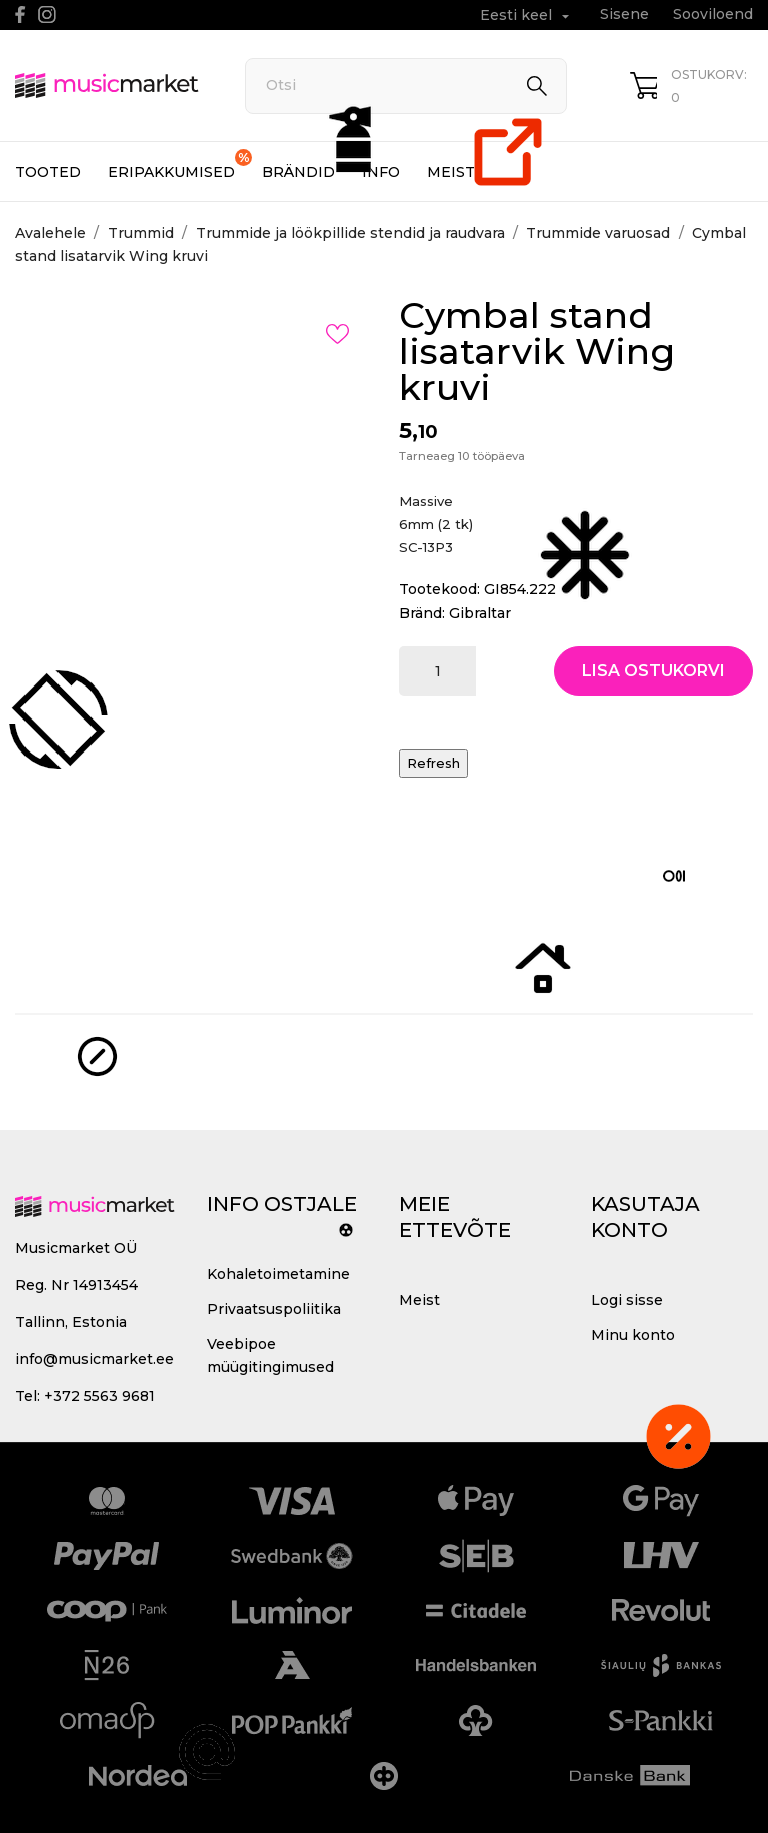  I want to click on enter or view email address, so click(207, 1752).